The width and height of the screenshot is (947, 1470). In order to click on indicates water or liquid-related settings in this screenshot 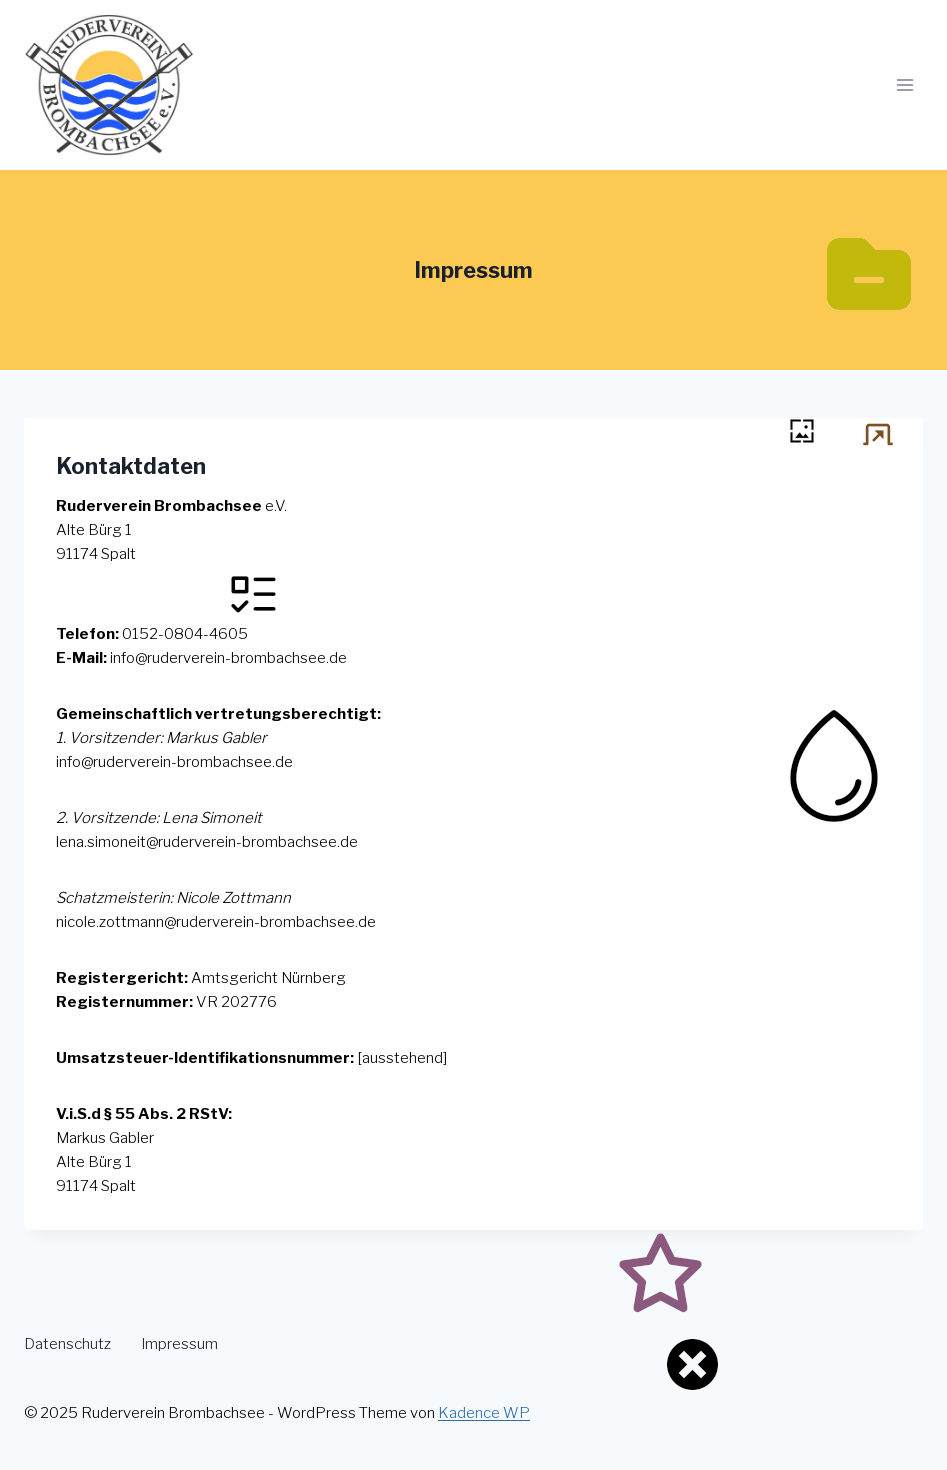, I will do `click(834, 770)`.